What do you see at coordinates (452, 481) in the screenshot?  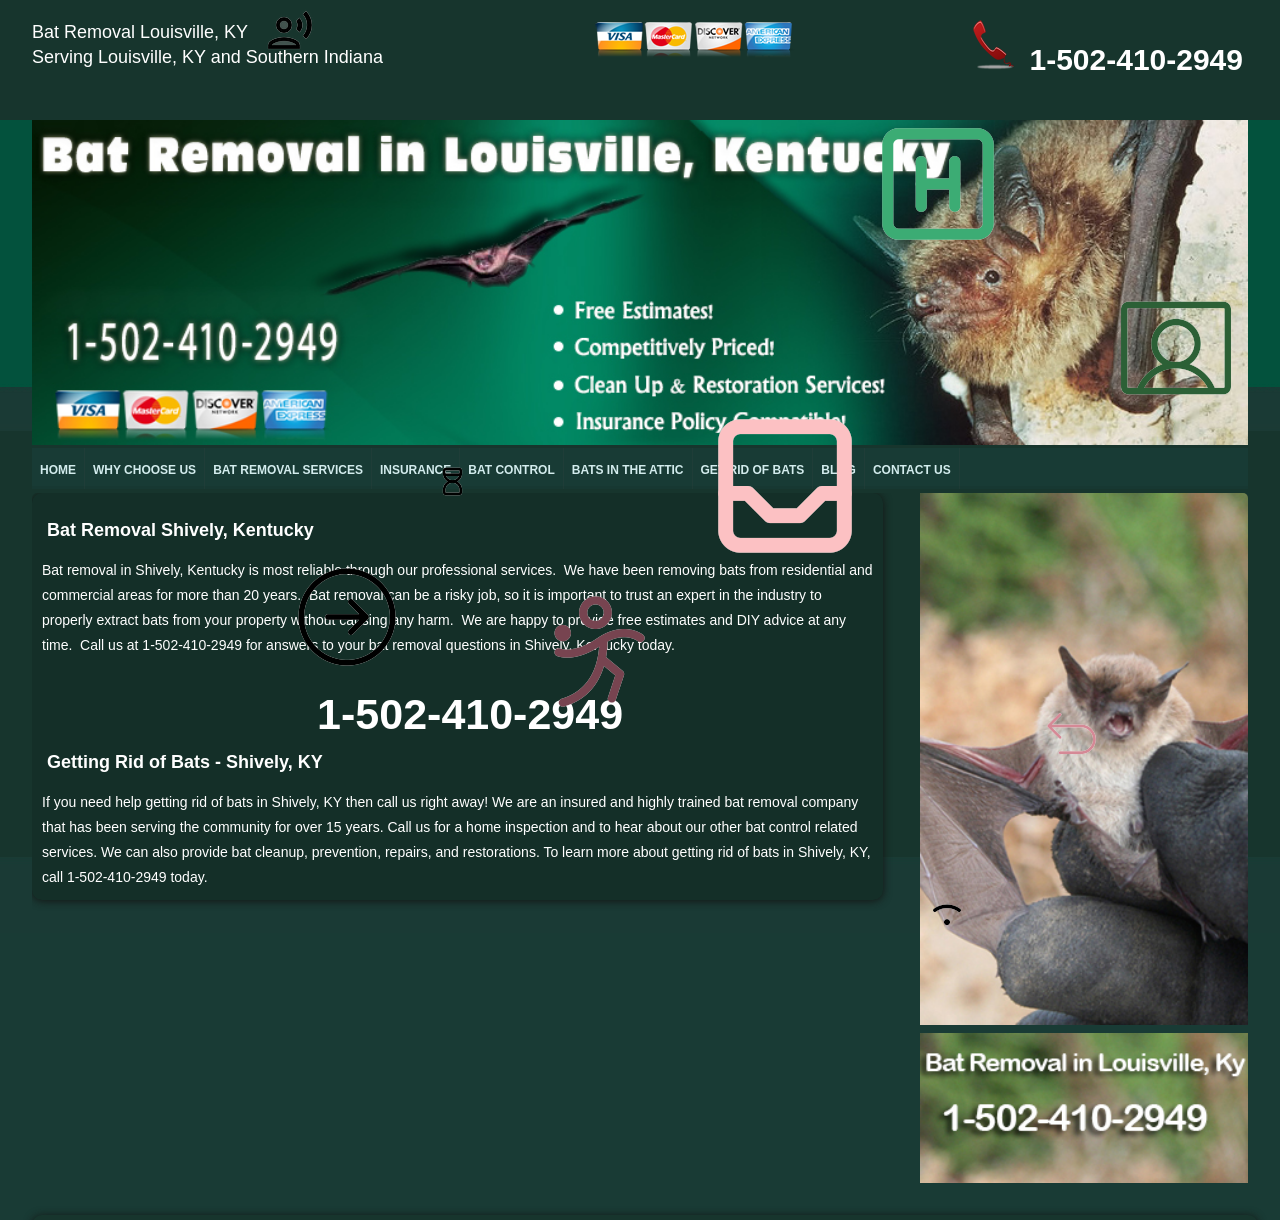 I see `indicates a process just started with most time remaining` at bounding box center [452, 481].